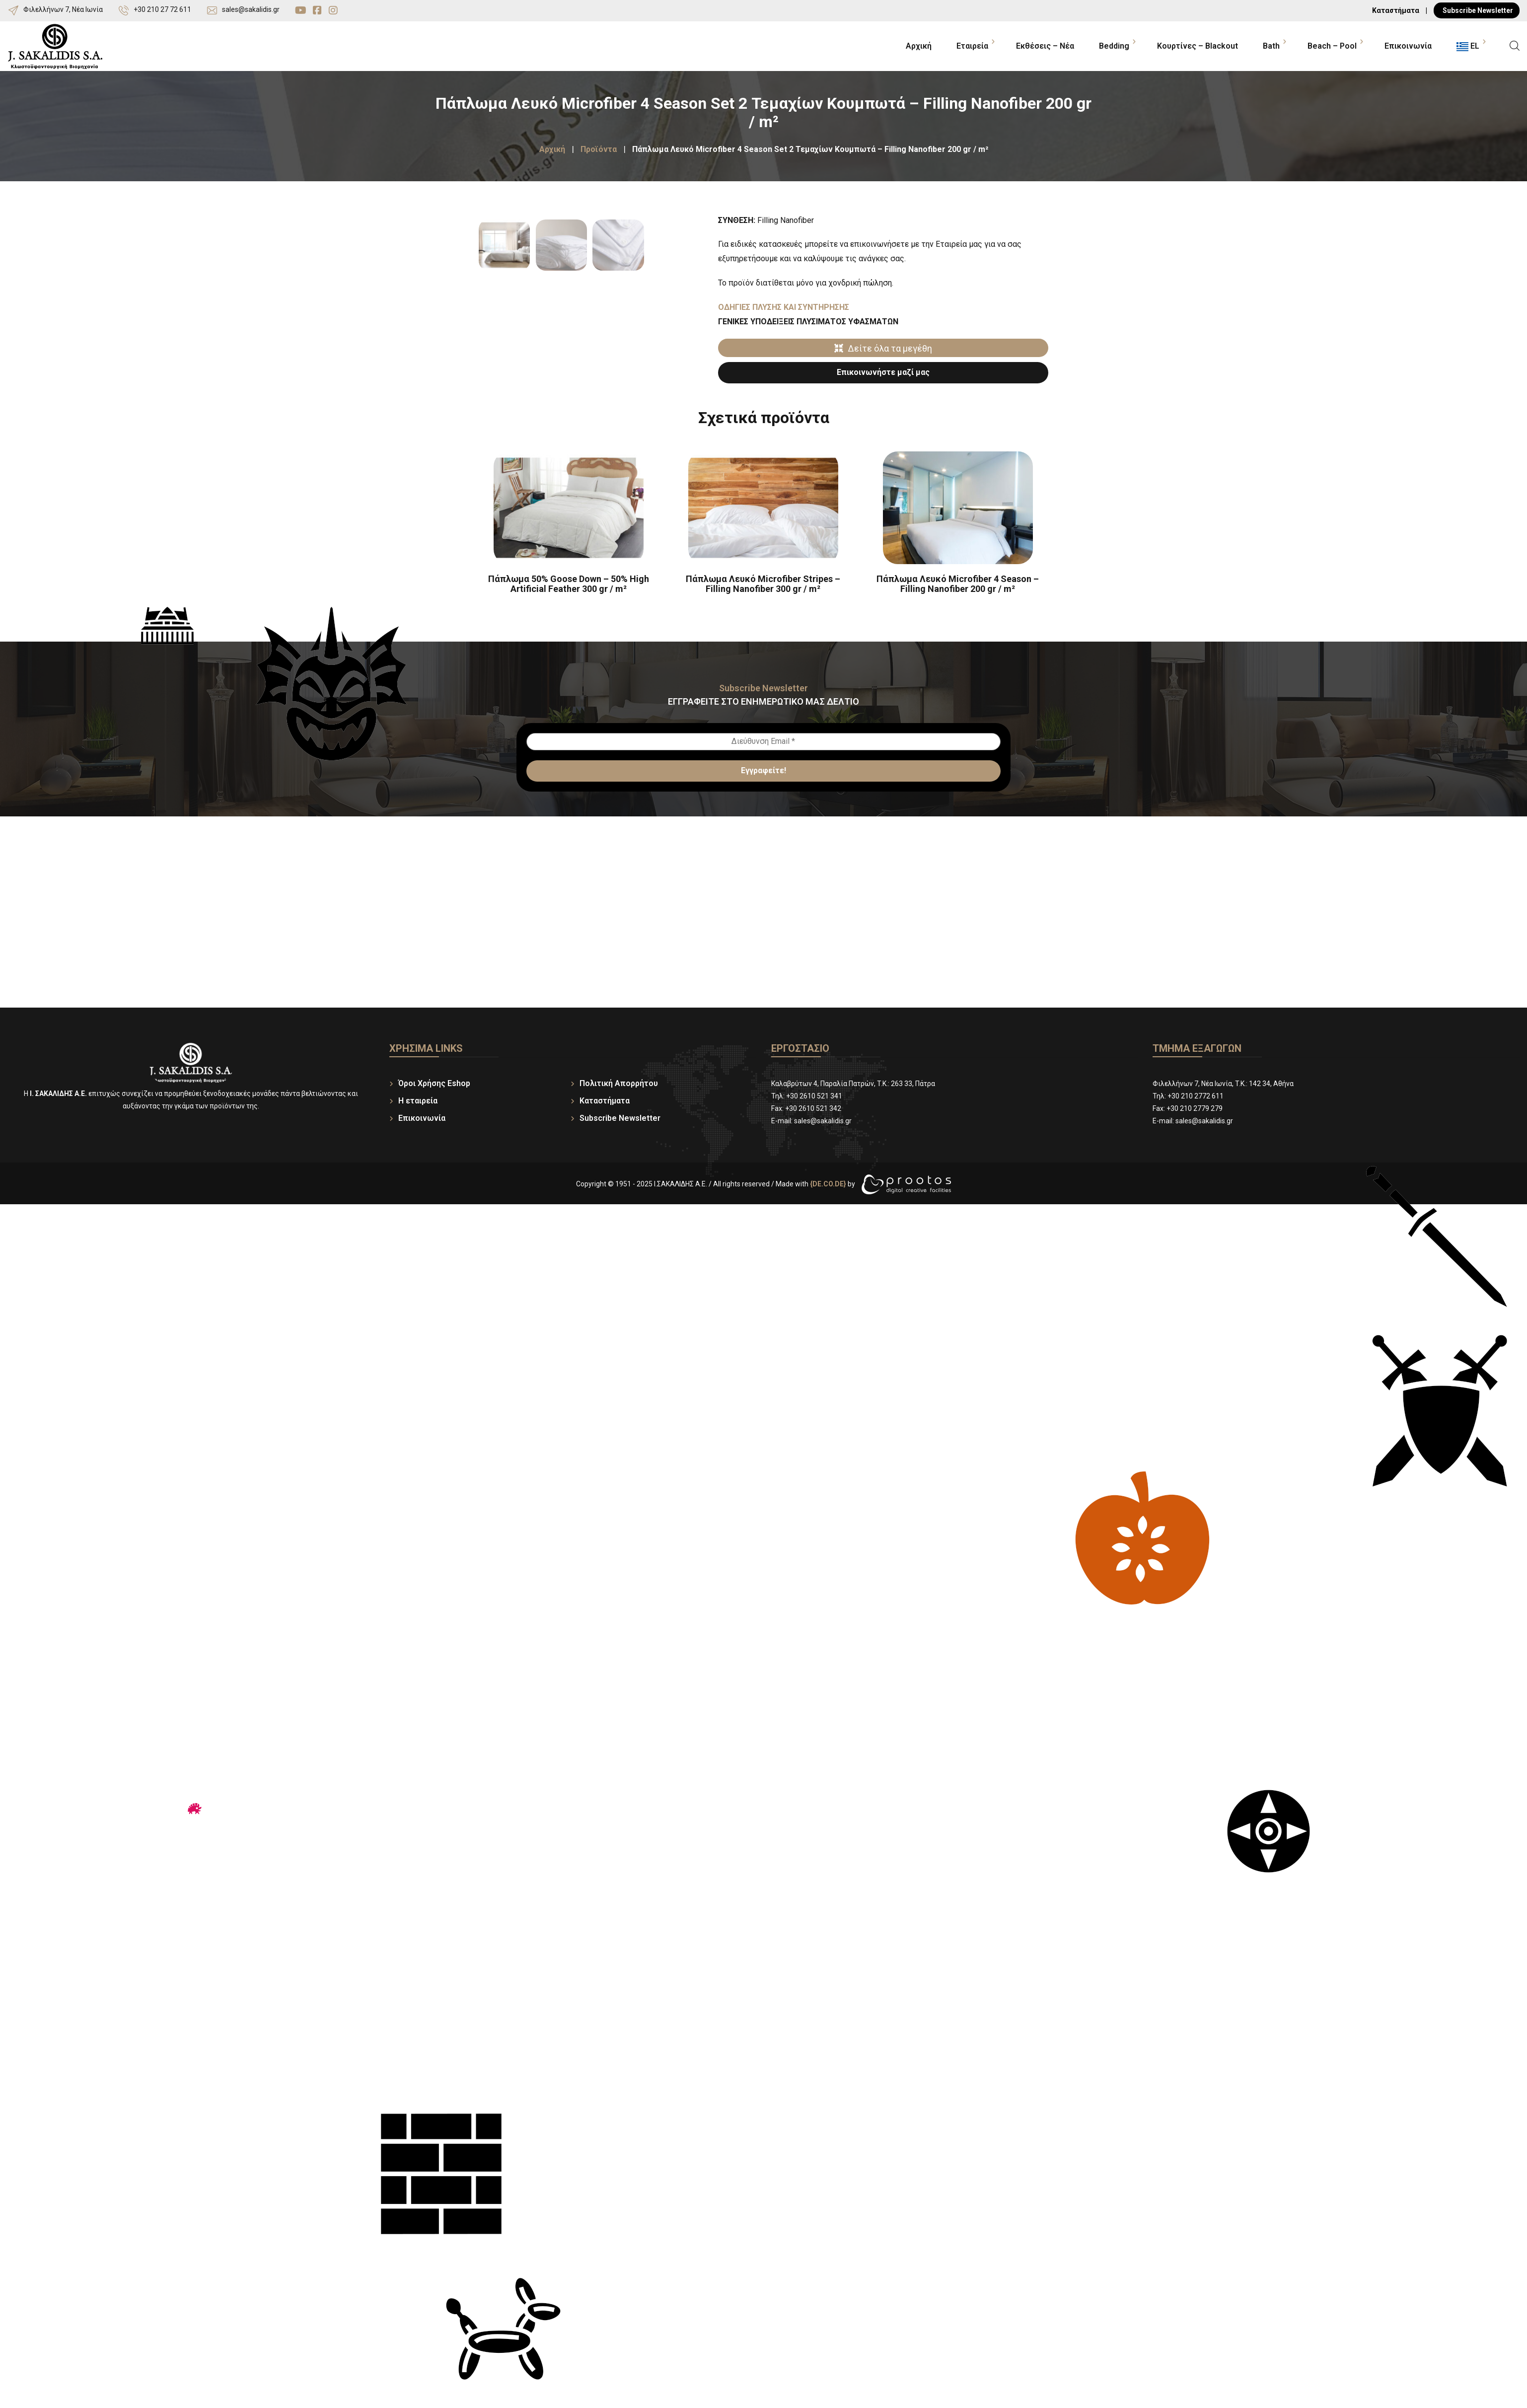  What do you see at coordinates (503, 2329) in the screenshot?
I see `access party or celebration features` at bounding box center [503, 2329].